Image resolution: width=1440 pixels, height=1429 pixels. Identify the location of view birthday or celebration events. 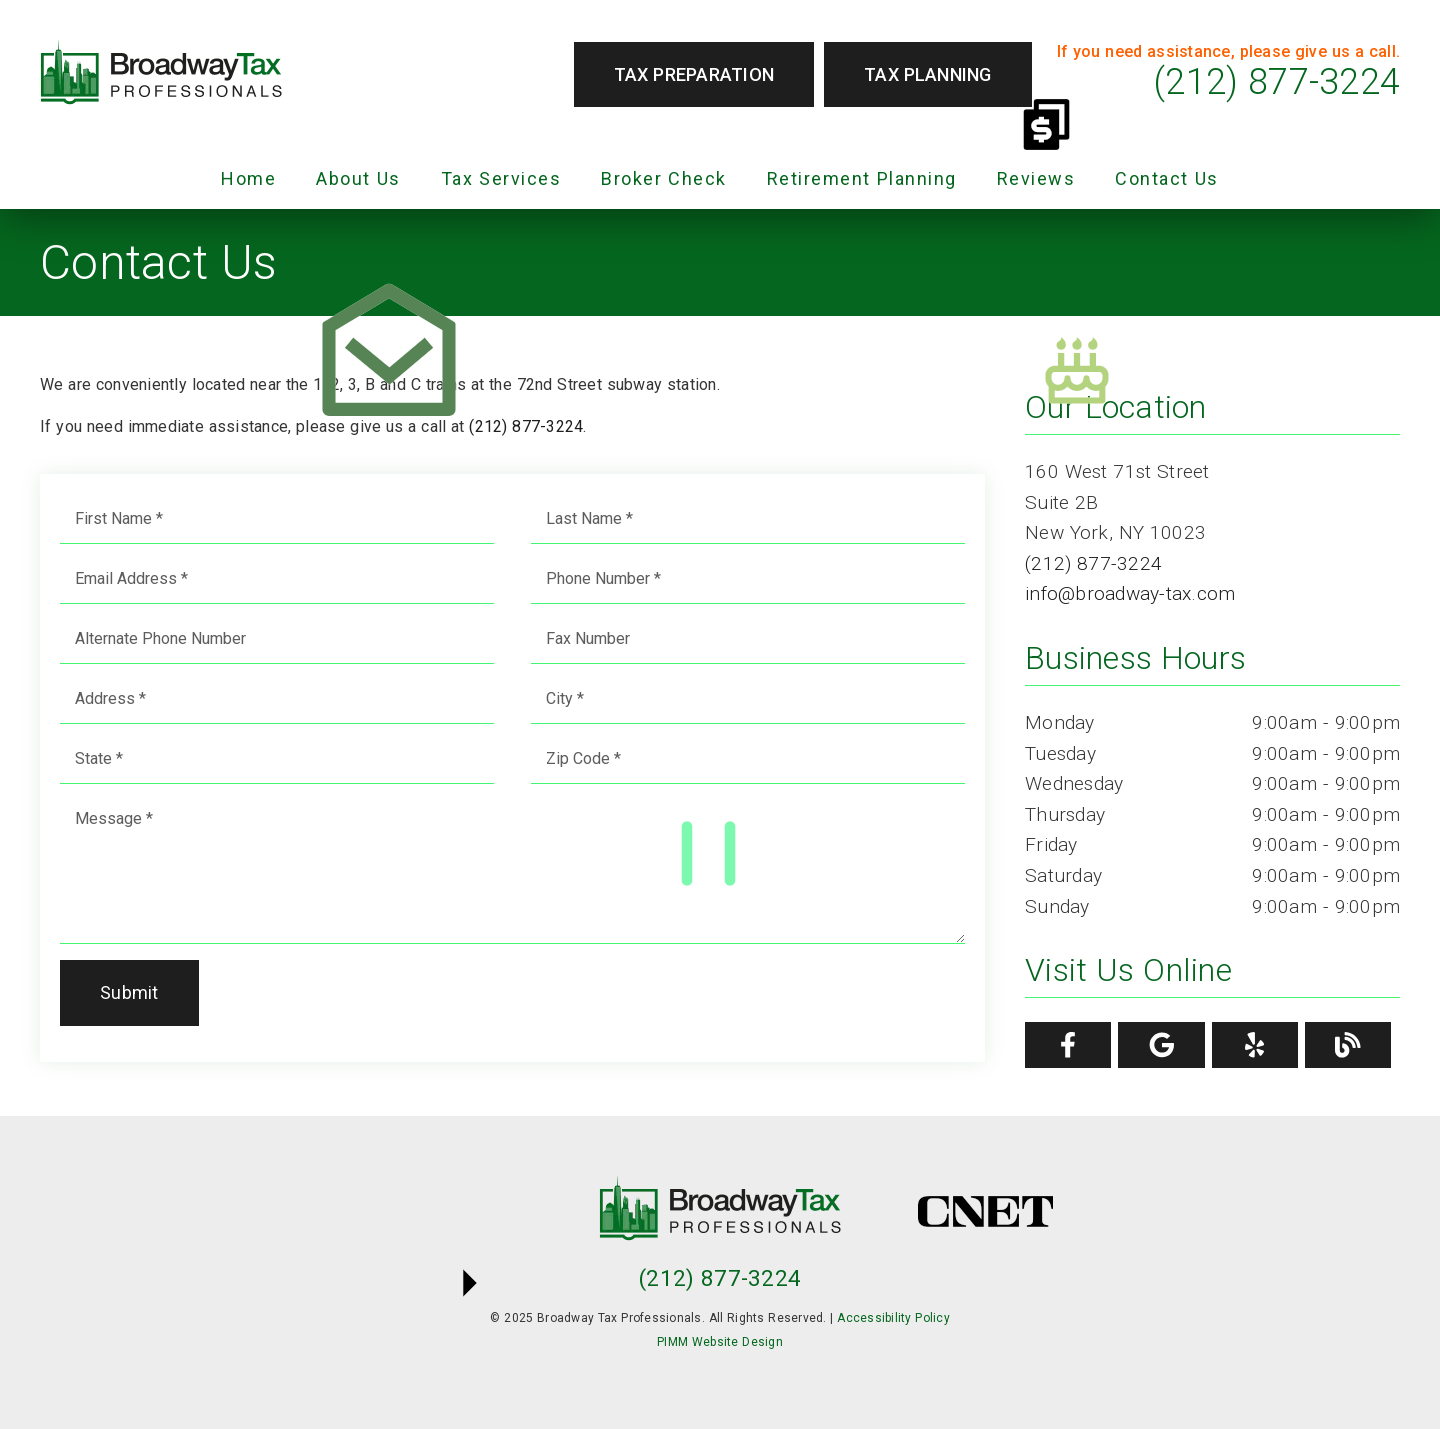
(1077, 372).